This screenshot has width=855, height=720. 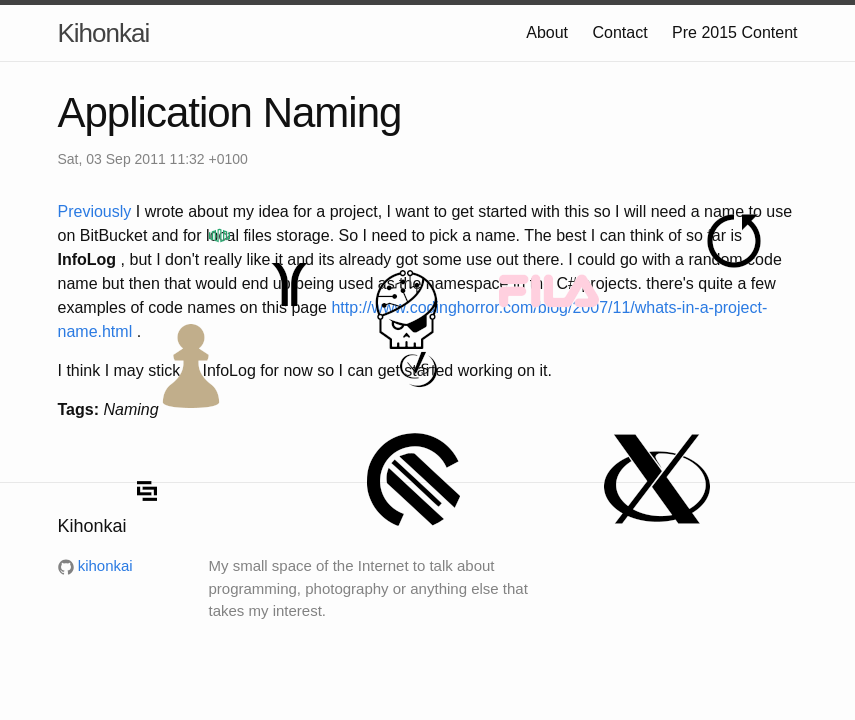 I want to click on autocannon HTTP benchmarking tool logo, so click(x=413, y=479).